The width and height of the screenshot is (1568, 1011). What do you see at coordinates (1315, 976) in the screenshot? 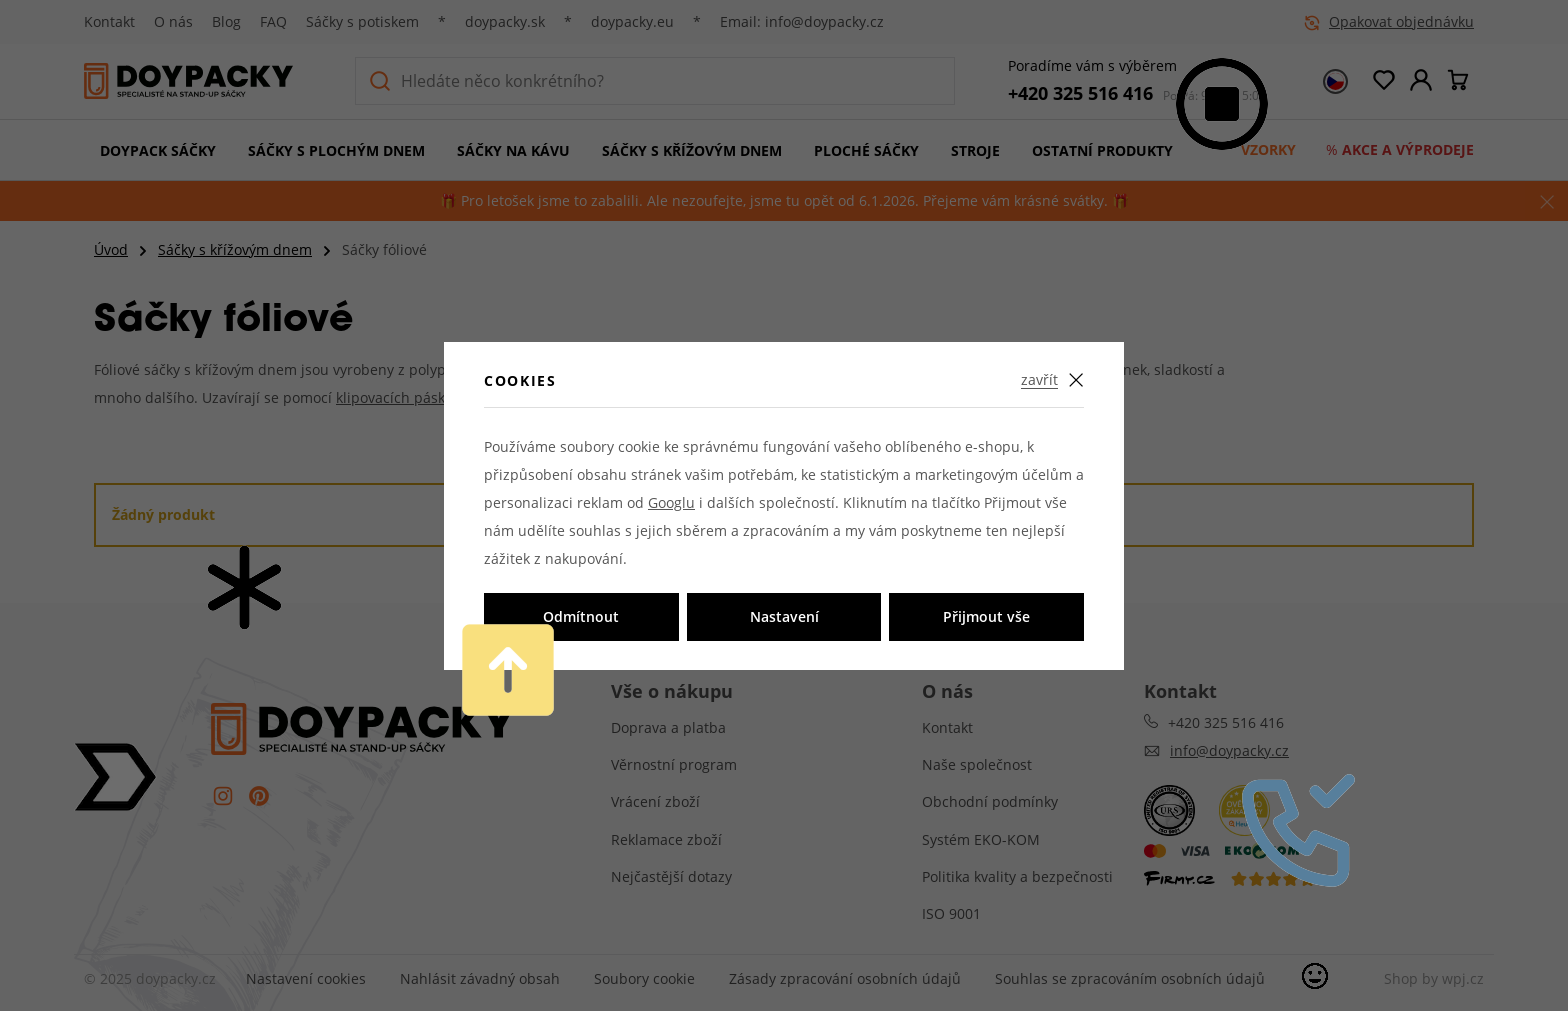
I see `set your mood or status` at bounding box center [1315, 976].